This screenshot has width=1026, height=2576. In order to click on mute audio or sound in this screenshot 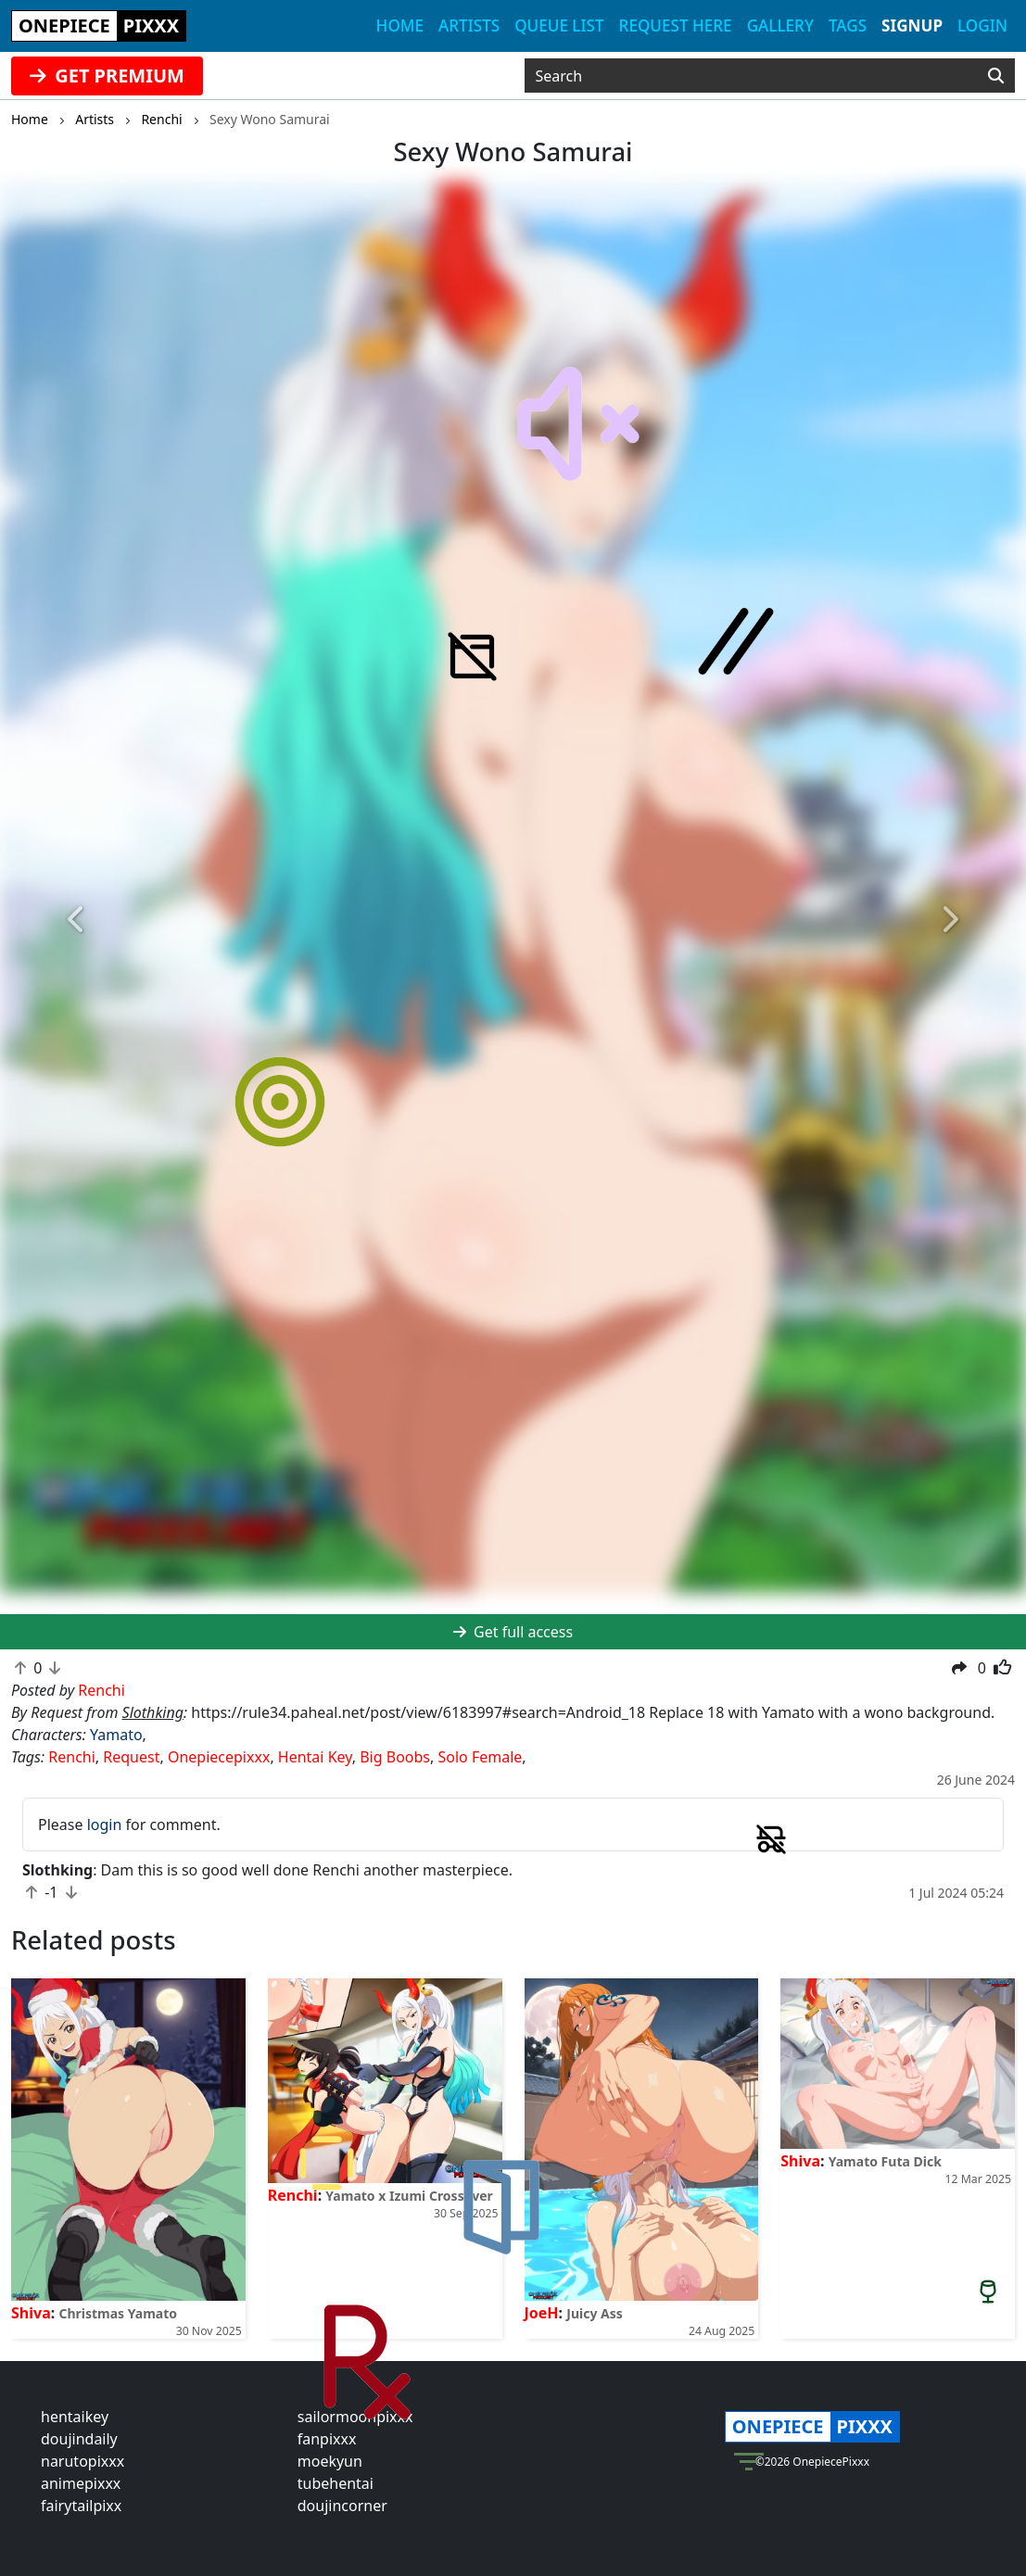, I will do `click(581, 423)`.